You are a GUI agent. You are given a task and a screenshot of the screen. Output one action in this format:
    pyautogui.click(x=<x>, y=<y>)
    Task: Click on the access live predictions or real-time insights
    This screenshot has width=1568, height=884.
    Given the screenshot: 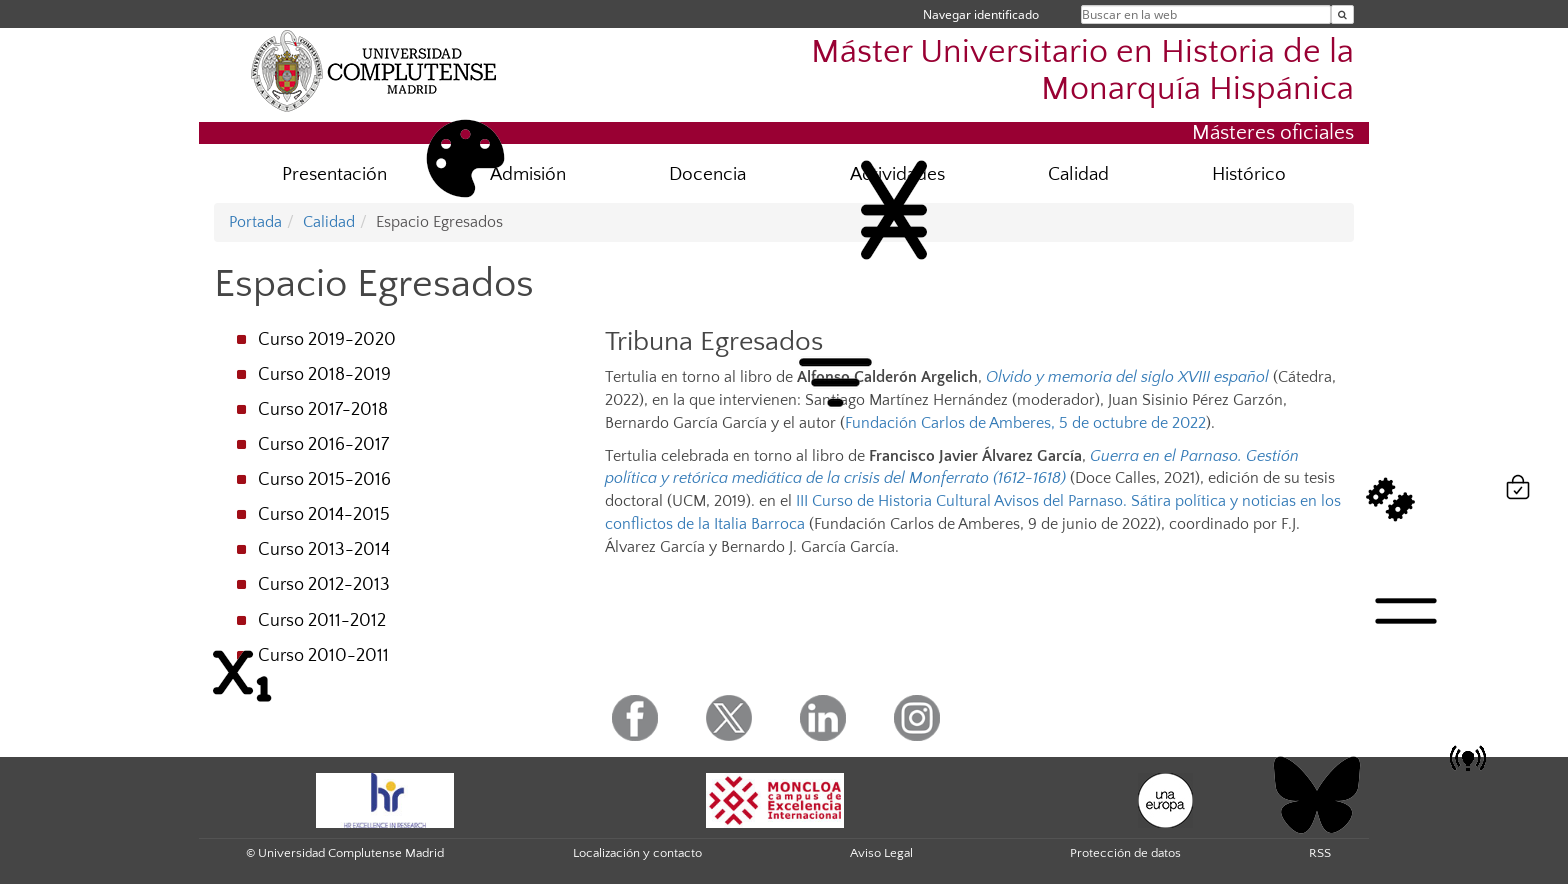 What is the action you would take?
    pyautogui.click(x=1468, y=758)
    